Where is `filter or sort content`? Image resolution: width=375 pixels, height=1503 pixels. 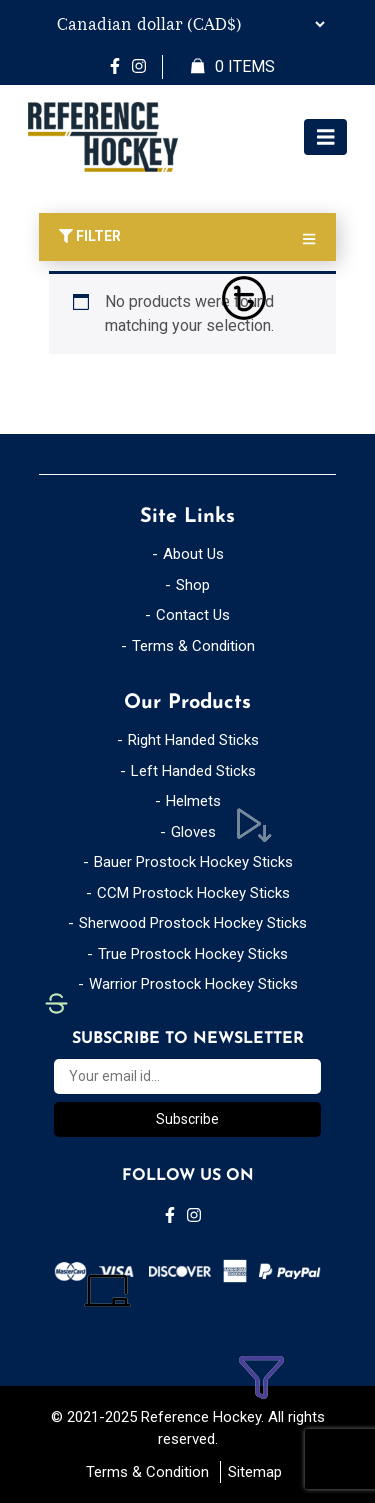 filter or sort content is located at coordinates (261, 1376).